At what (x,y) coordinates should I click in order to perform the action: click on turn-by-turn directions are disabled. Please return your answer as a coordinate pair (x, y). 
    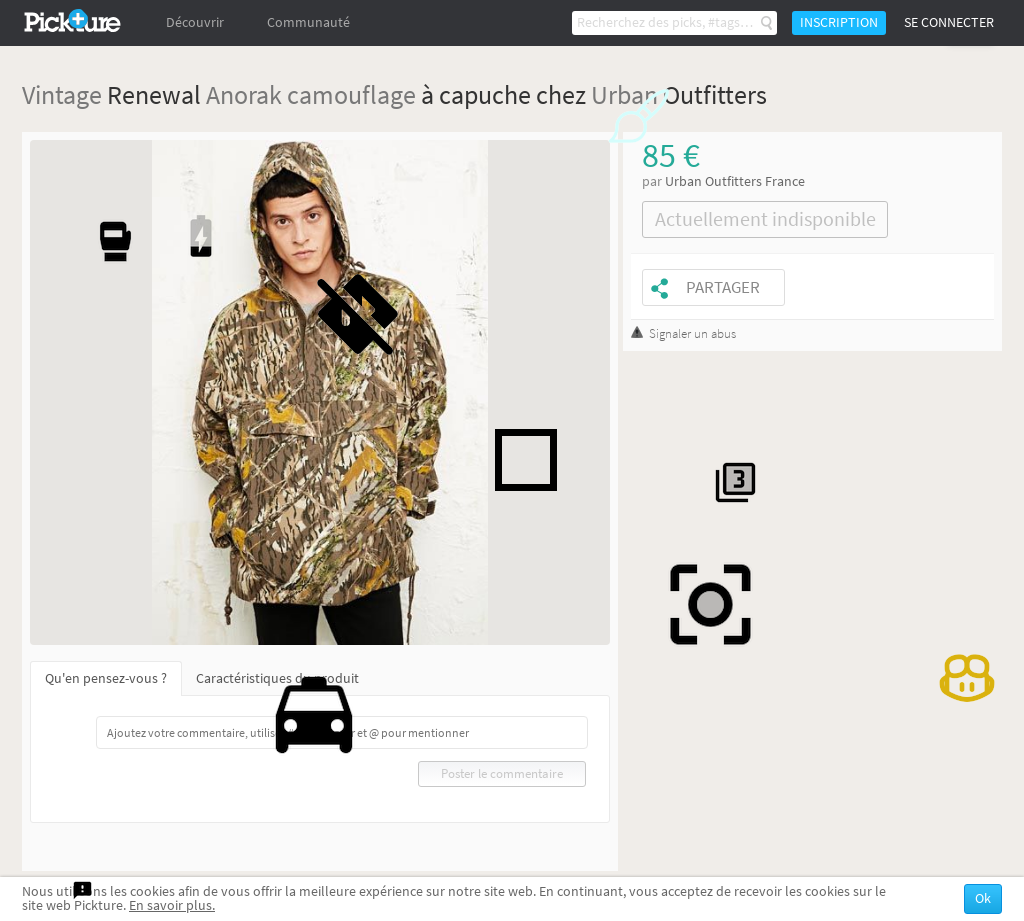
    Looking at the image, I should click on (358, 314).